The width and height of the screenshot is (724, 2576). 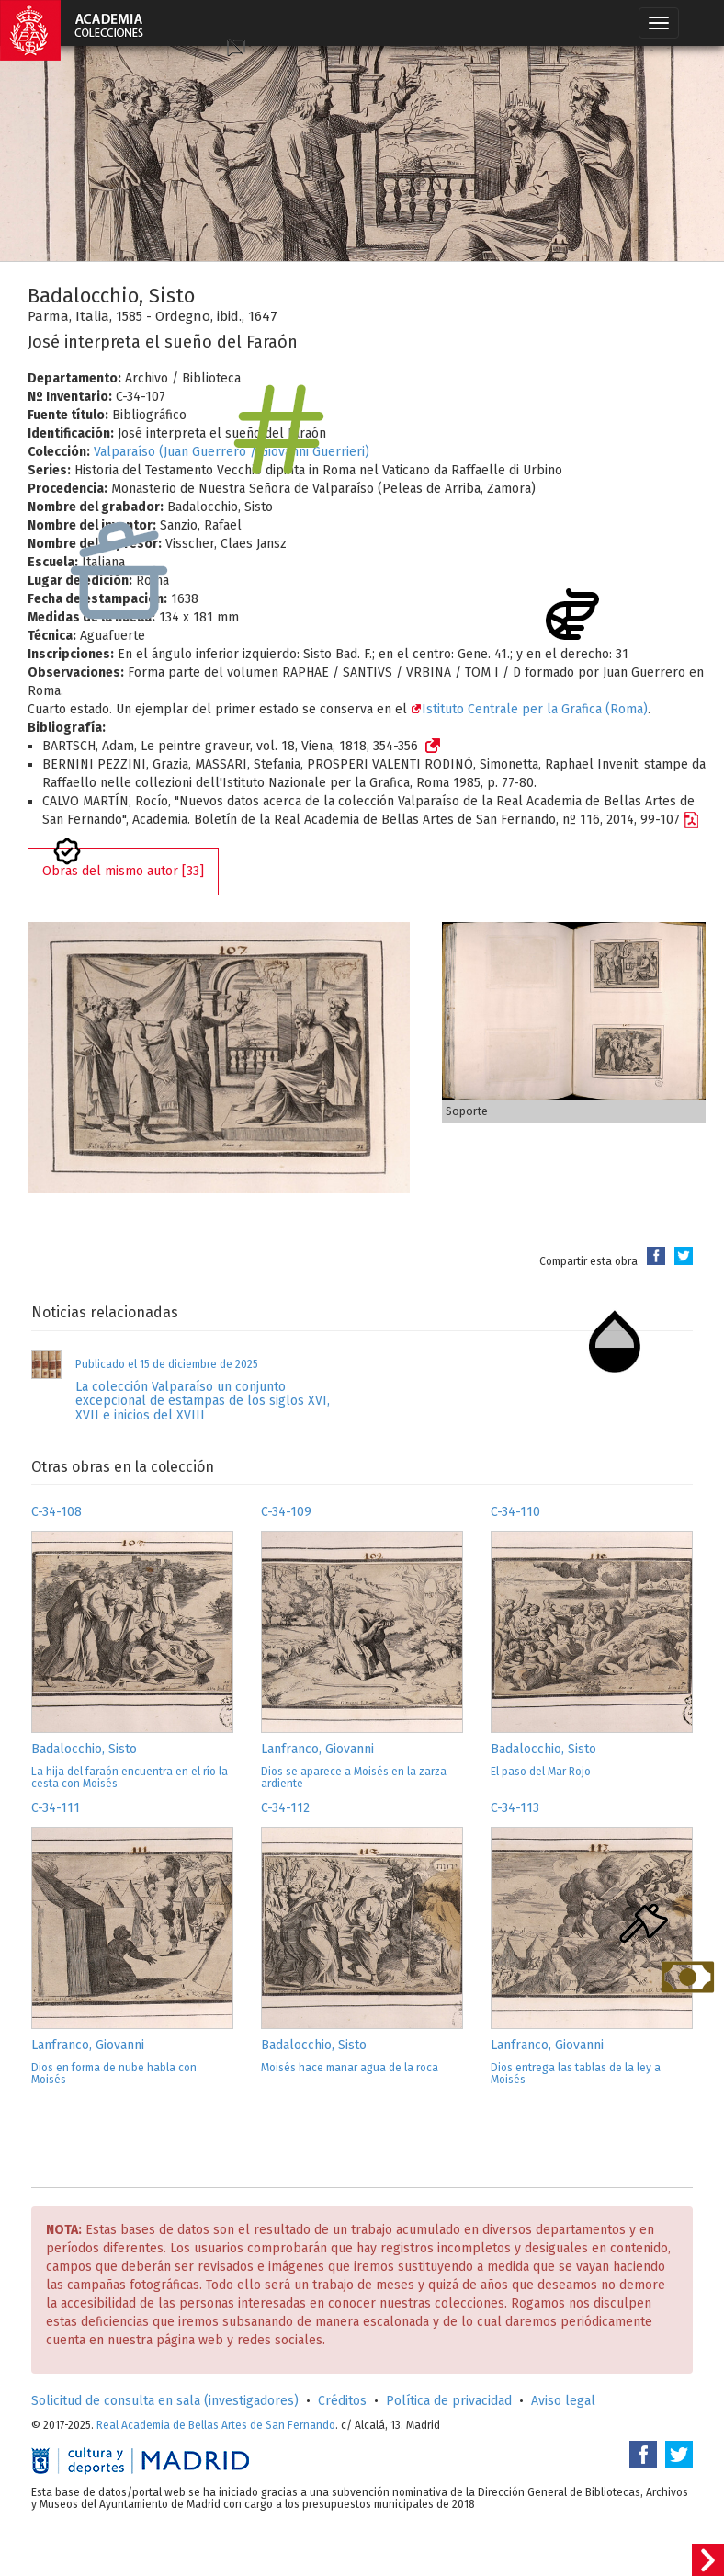 I want to click on mute or disable chat notifications, so click(x=236, y=47).